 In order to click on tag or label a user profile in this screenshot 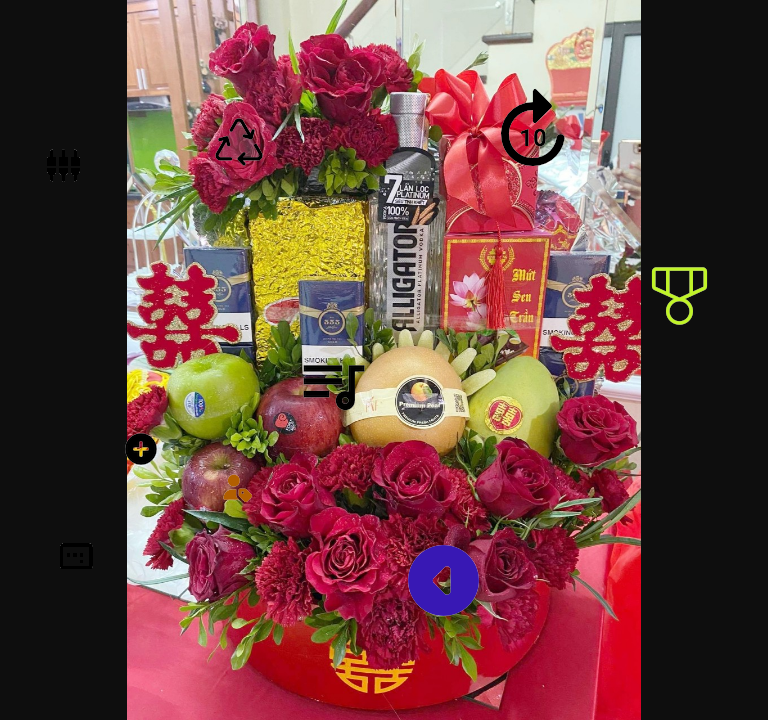, I will do `click(237, 487)`.